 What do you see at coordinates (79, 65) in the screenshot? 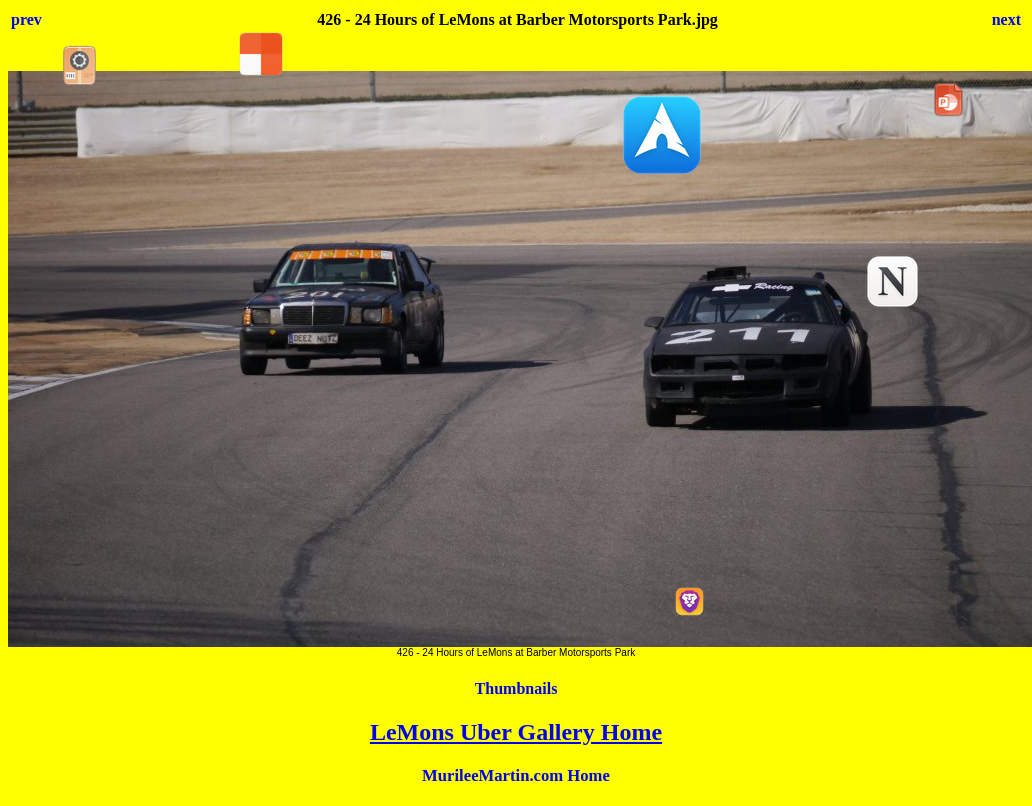
I see `indicates package installation or setup in progress` at bounding box center [79, 65].